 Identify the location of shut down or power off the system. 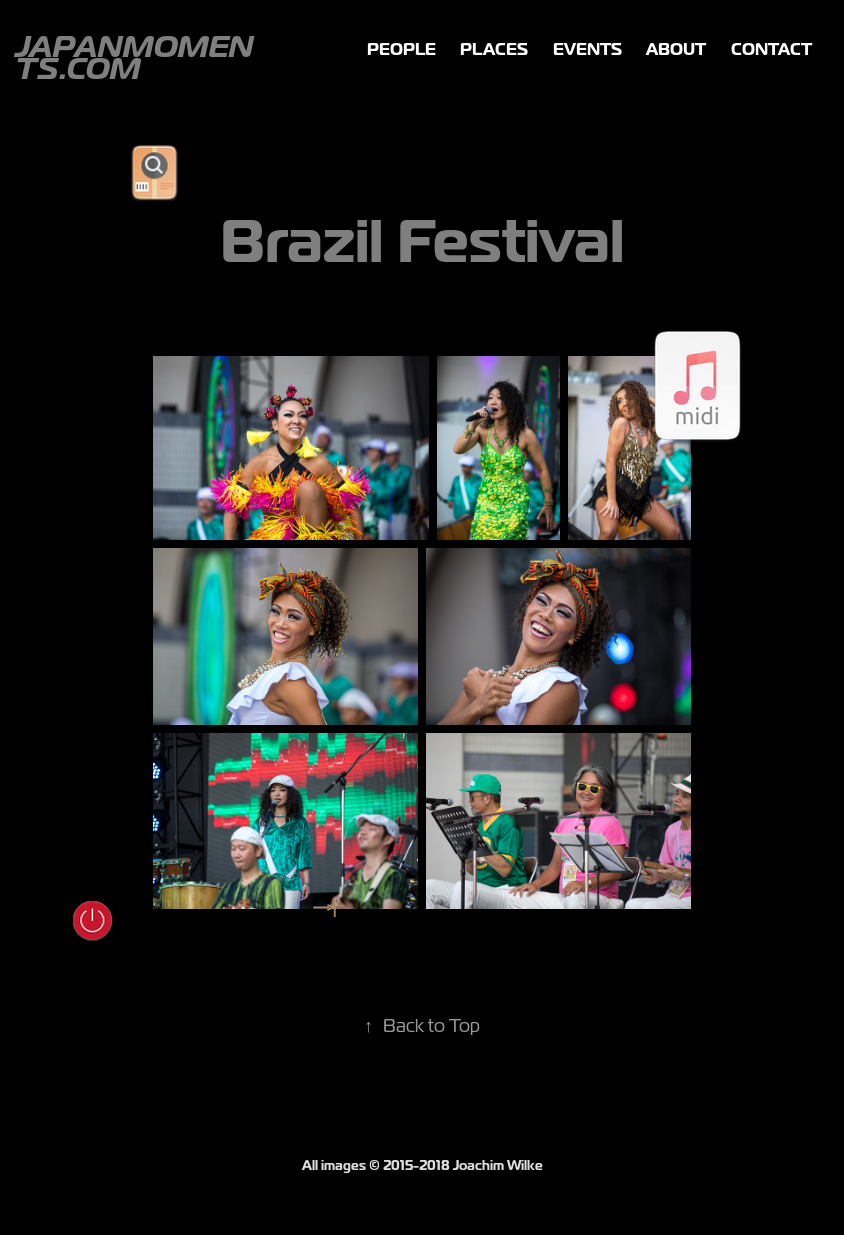
(93, 921).